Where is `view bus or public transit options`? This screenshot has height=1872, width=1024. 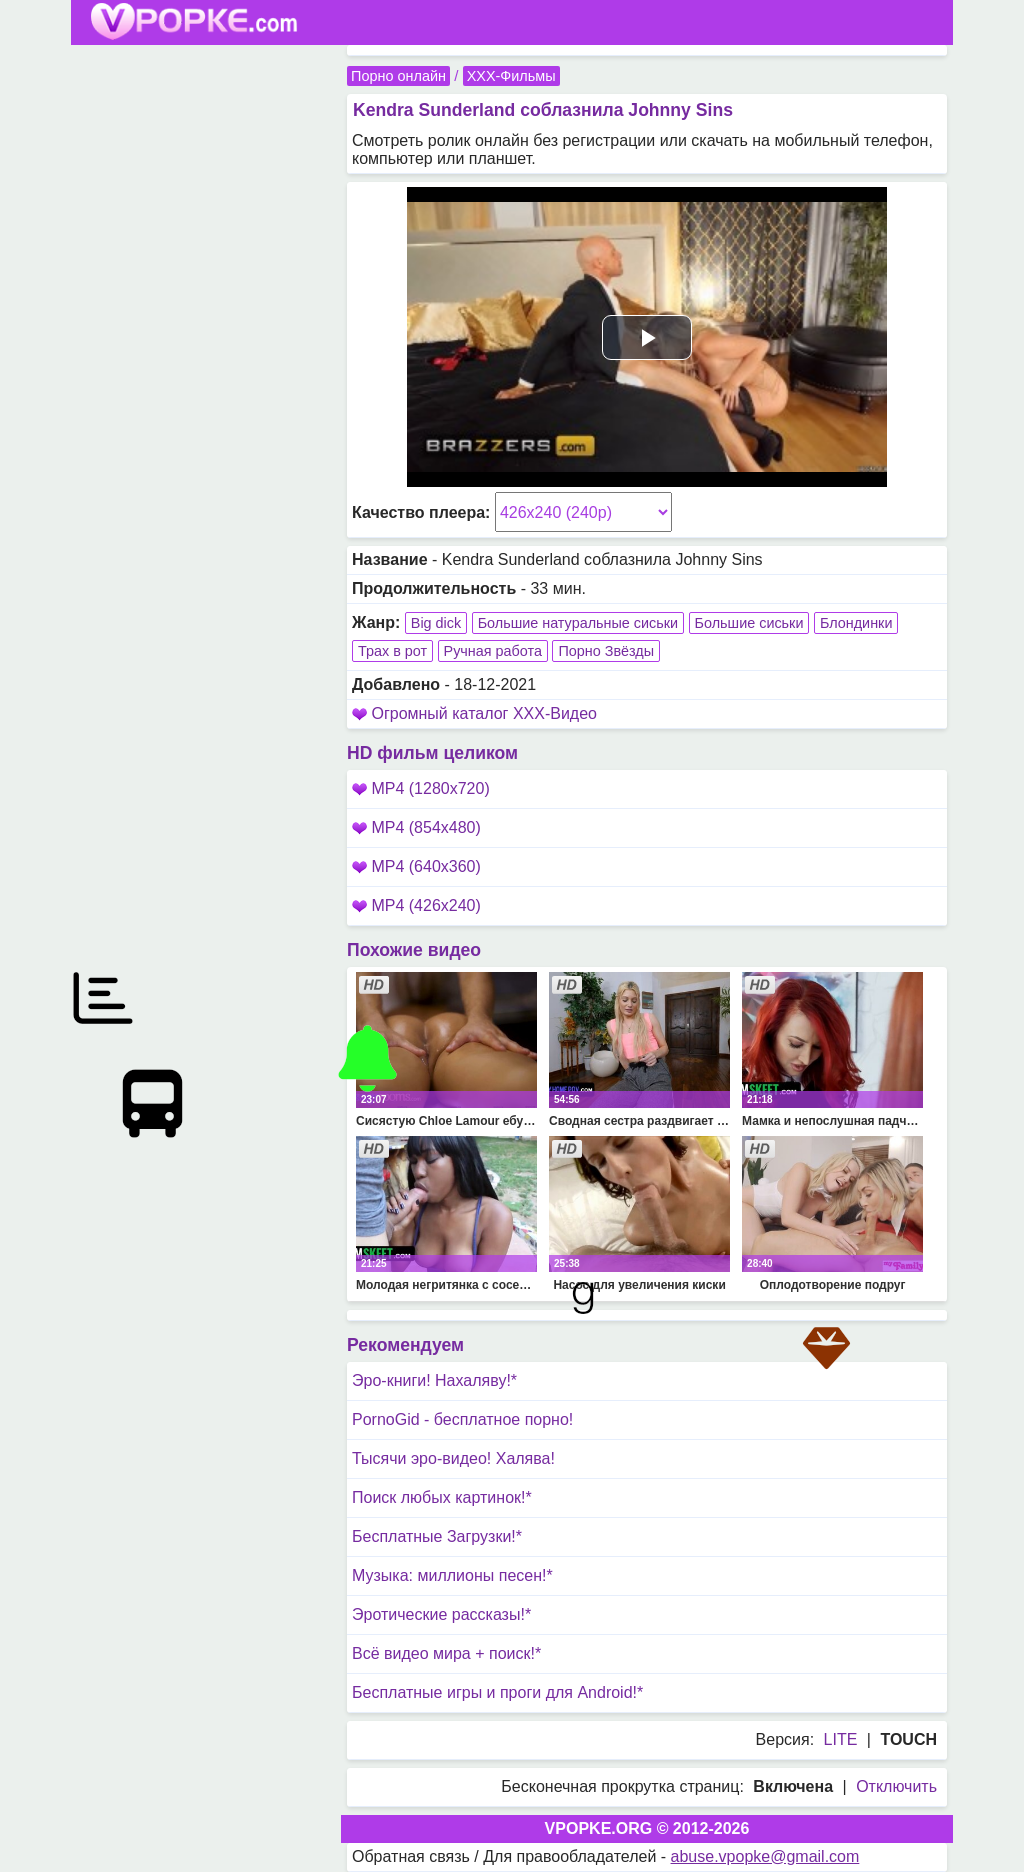 view bus or public transit options is located at coordinates (152, 1103).